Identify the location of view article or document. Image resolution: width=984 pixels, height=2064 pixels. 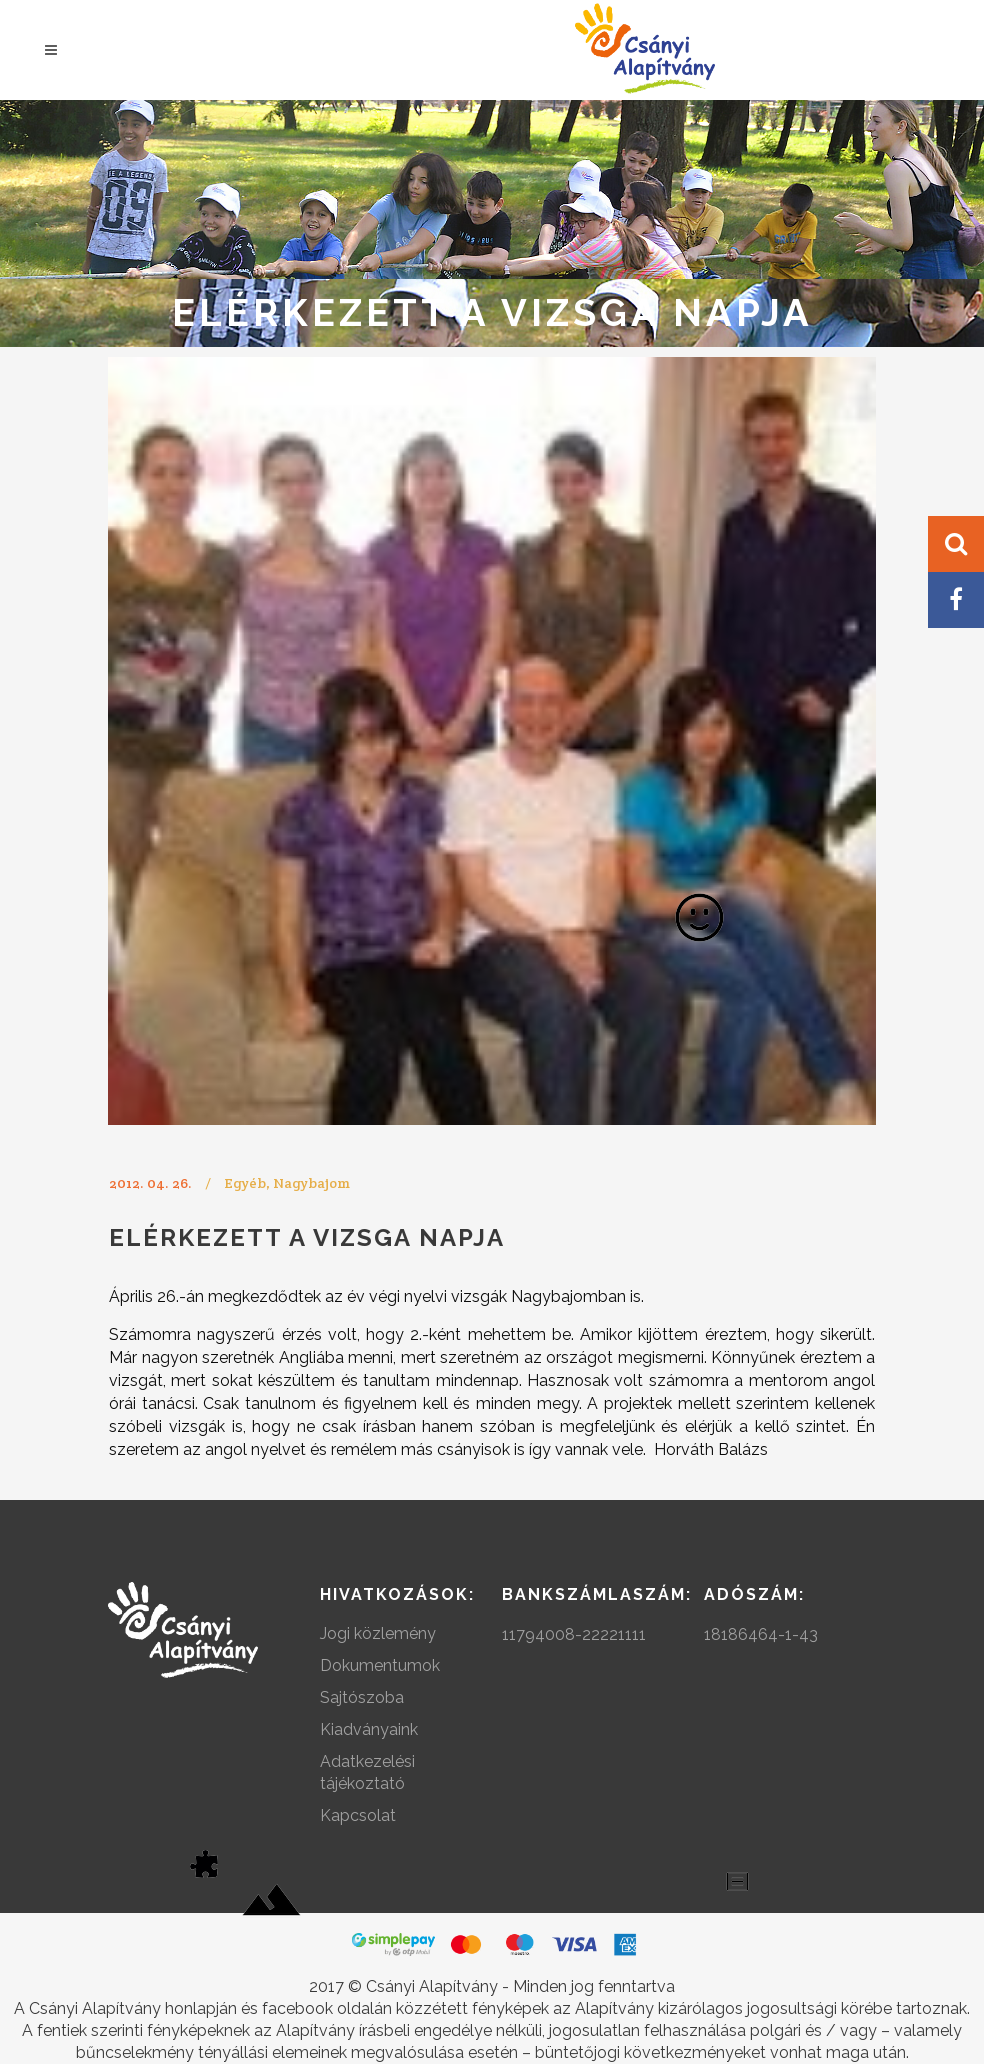
(737, 1881).